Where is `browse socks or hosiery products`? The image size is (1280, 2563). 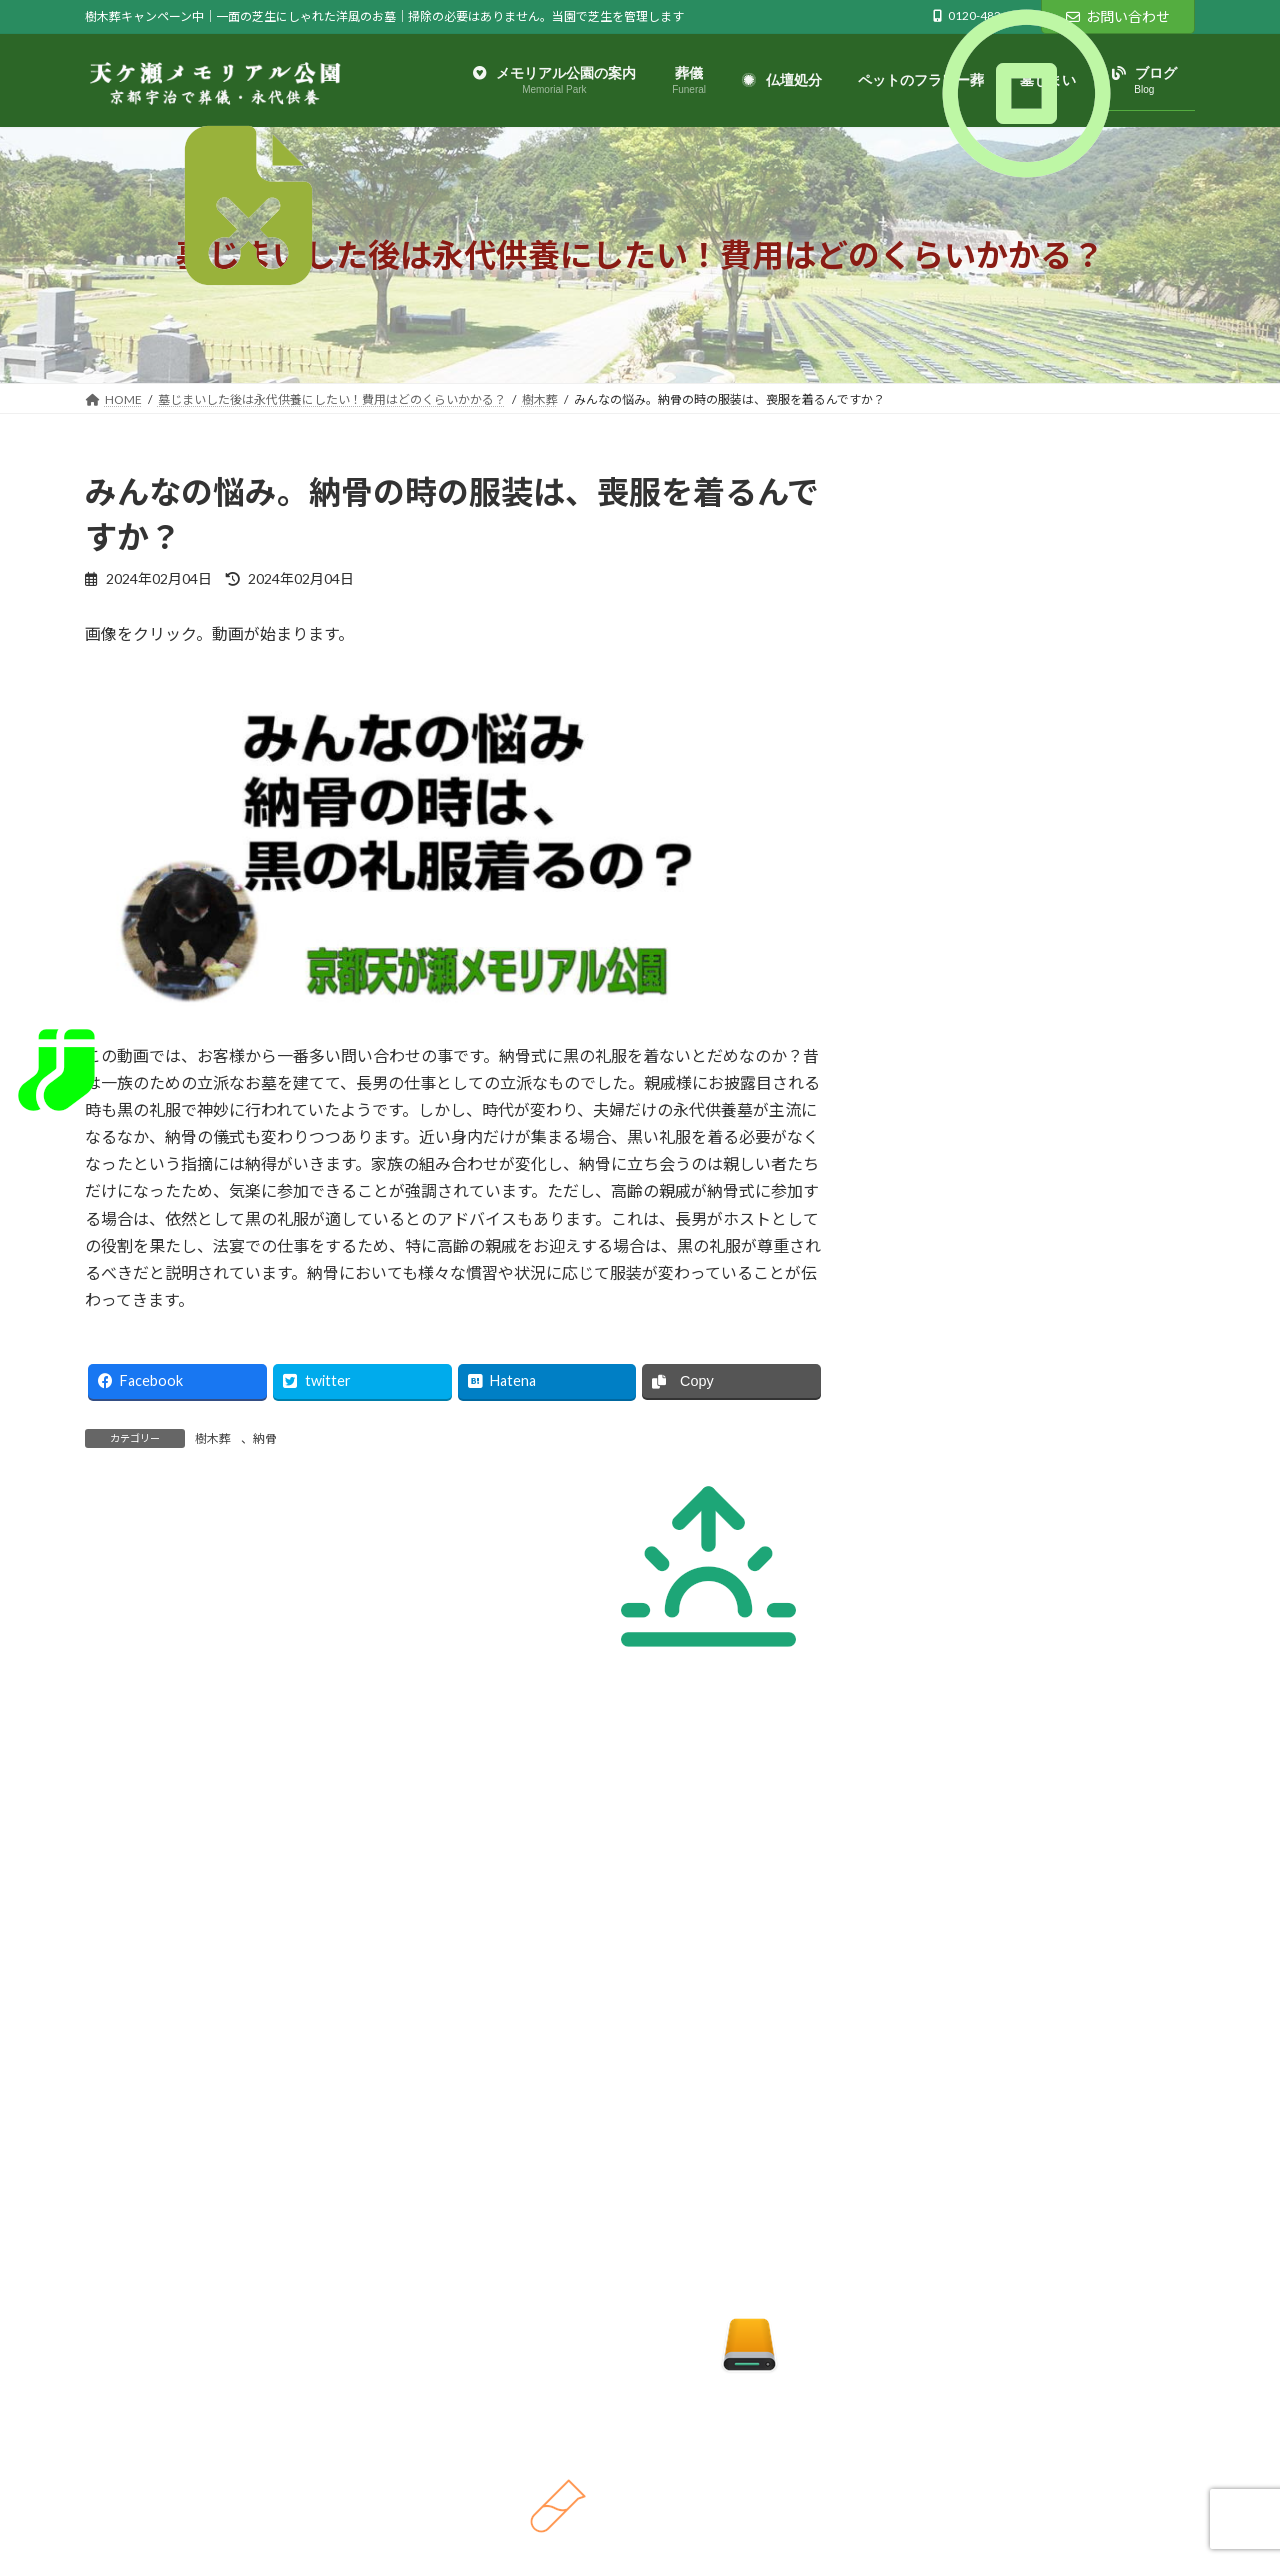
browse socks or hosiery products is located at coordinates (59, 1070).